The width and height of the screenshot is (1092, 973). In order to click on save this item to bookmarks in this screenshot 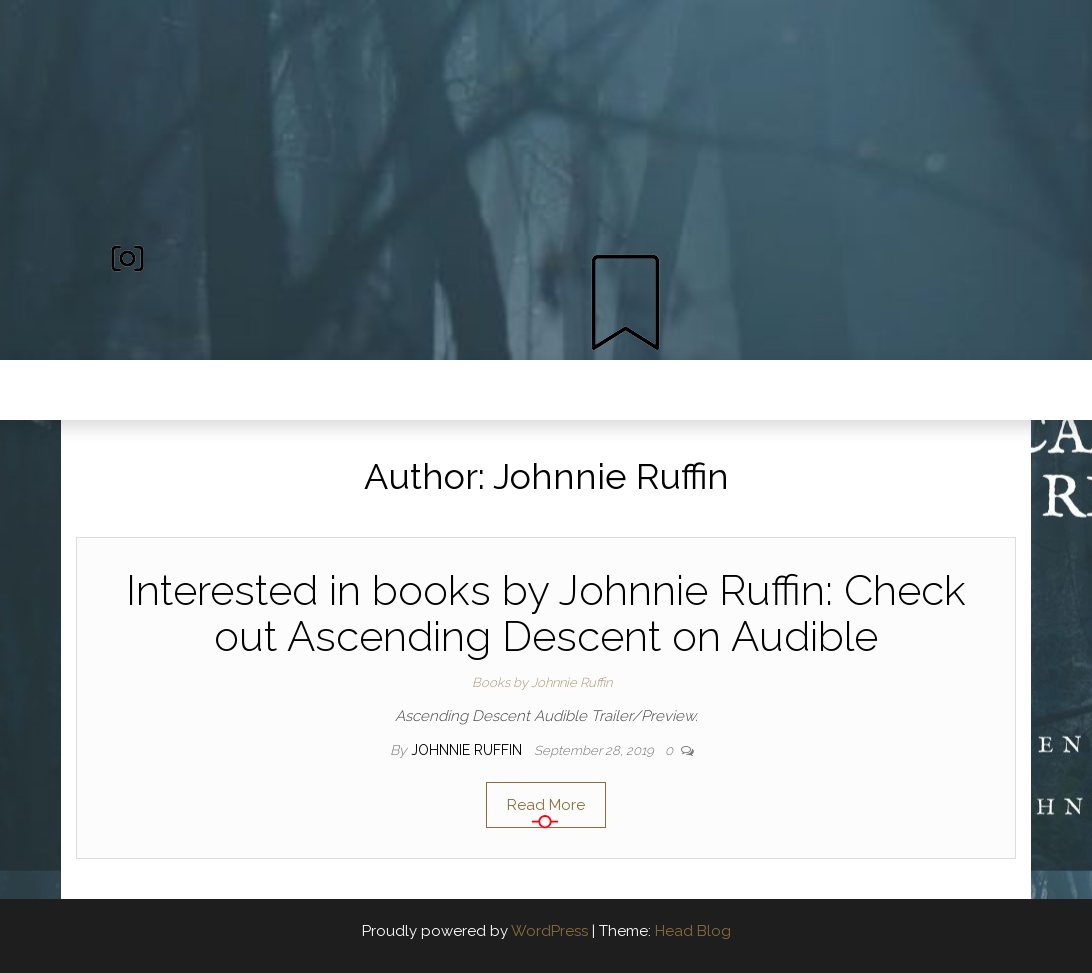, I will do `click(625, 300)`.